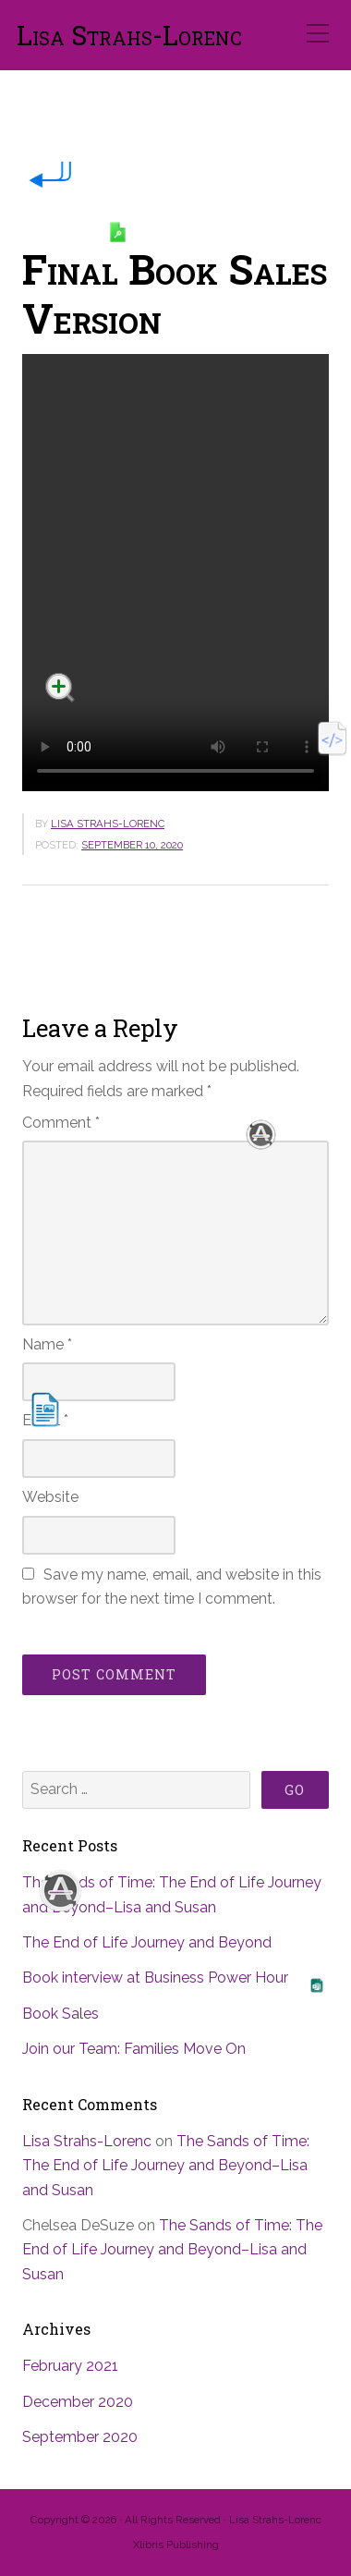 This screenshot has width=351, height=2576. What do you see at coordinates (60, 688) in the screenshot?
I see `zoom in to view content closer` at bounding box center [60, 688].